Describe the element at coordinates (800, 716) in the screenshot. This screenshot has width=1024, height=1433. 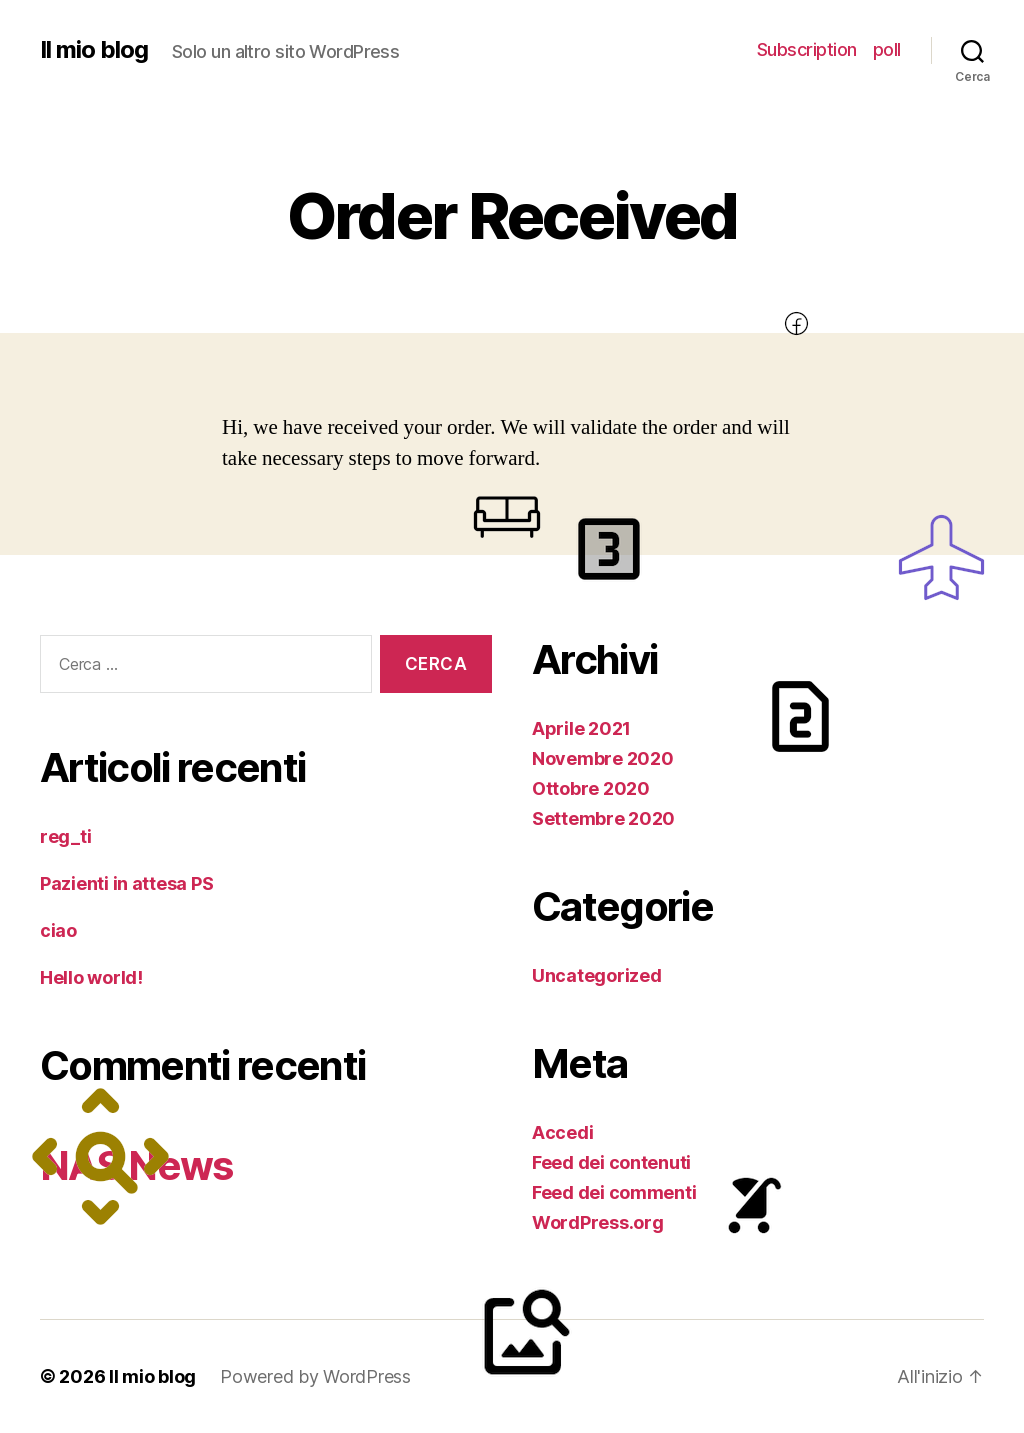
I see `indicates secondary SIM card slot` at that location.